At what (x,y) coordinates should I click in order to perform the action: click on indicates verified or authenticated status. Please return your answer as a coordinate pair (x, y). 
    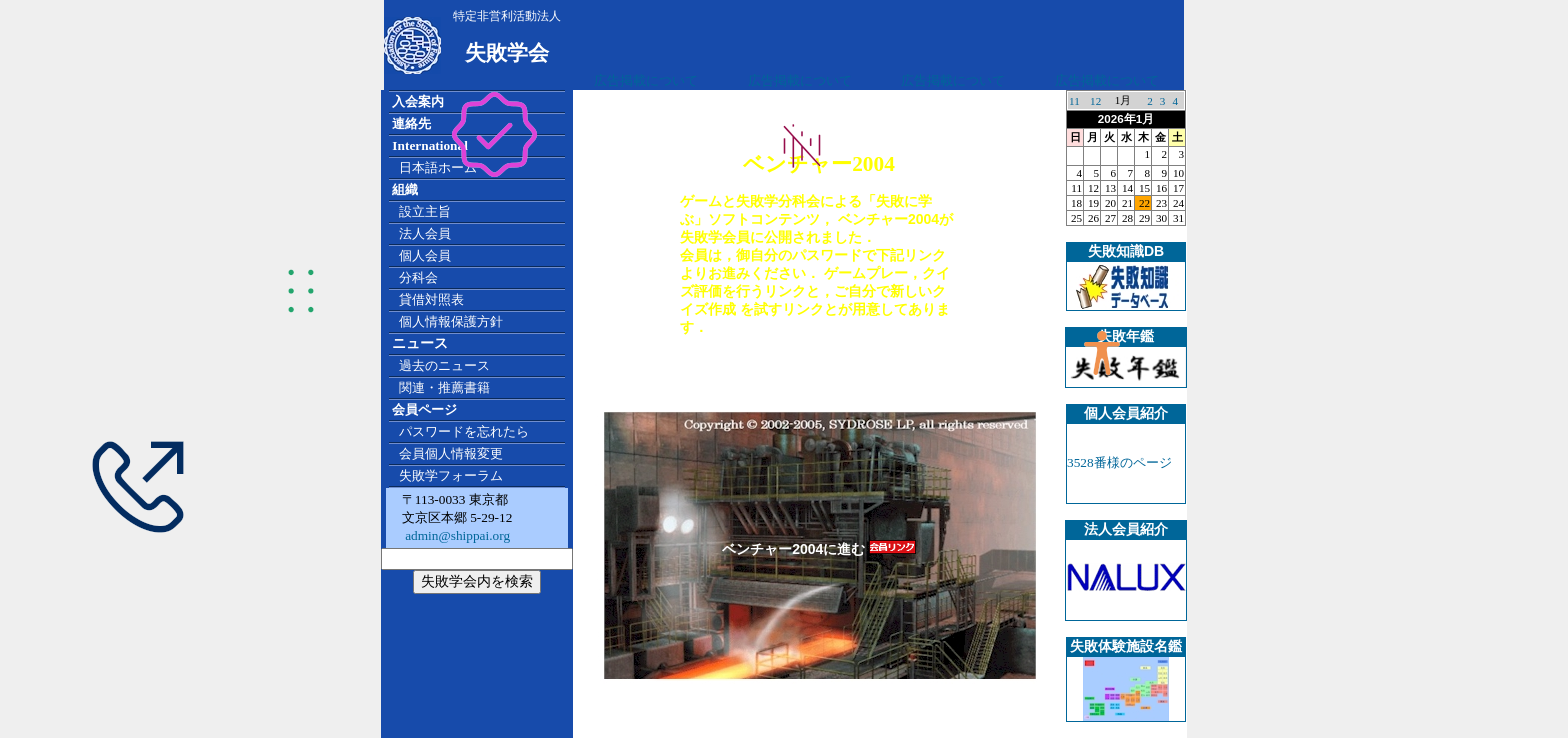
    Looking at the image, I should click on (494, 134).